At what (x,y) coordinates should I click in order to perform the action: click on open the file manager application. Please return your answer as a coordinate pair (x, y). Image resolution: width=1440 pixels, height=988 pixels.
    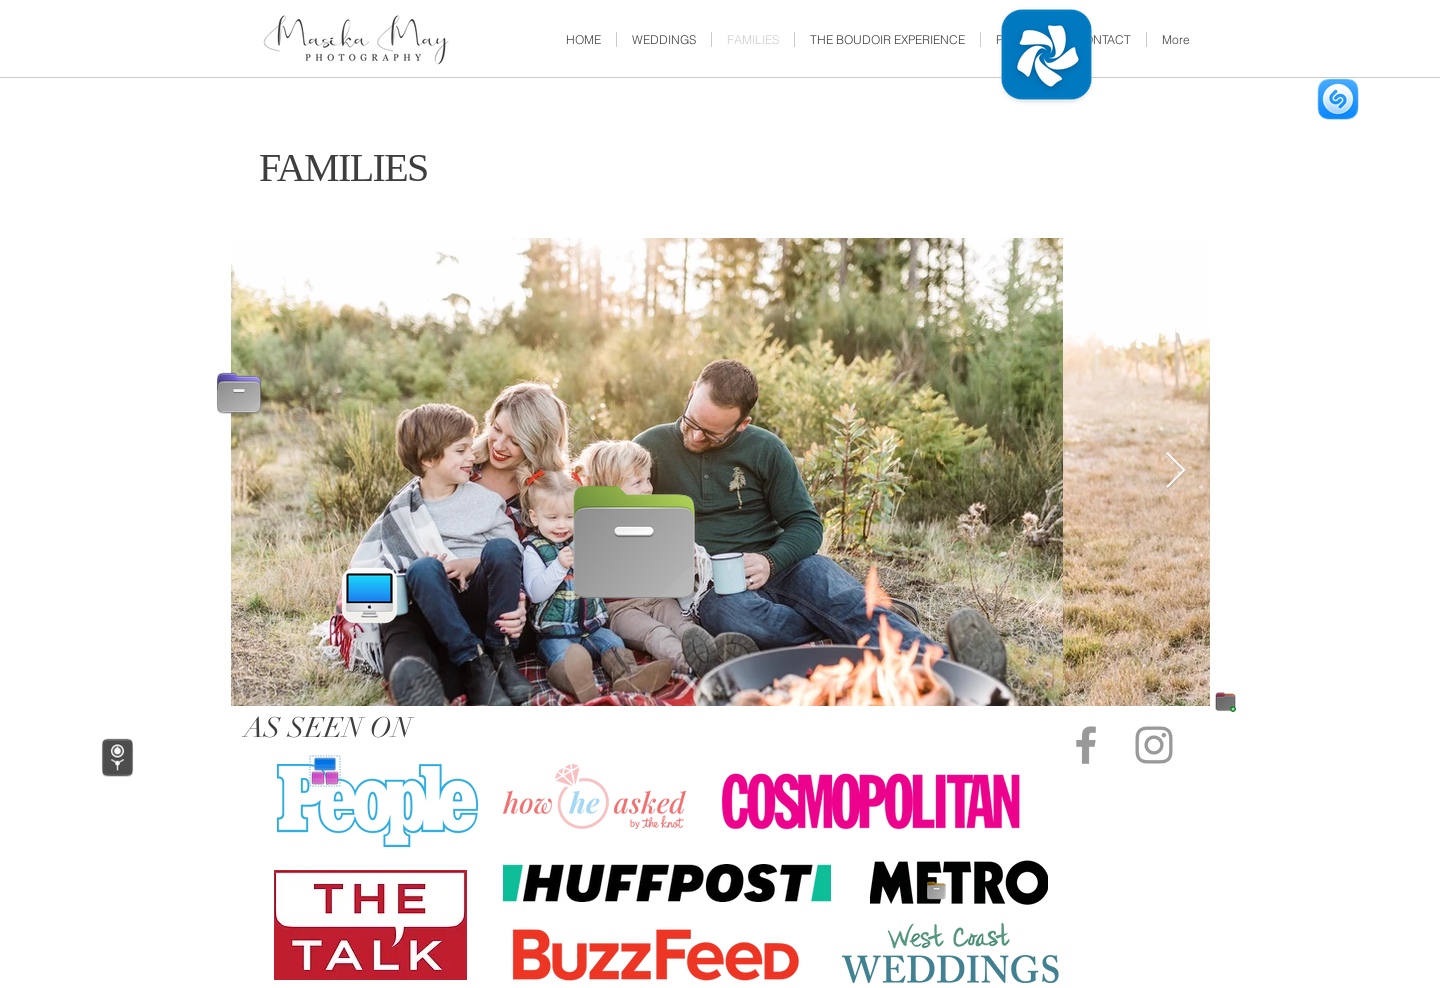
    Looking at the image, I should click on (936, 890).